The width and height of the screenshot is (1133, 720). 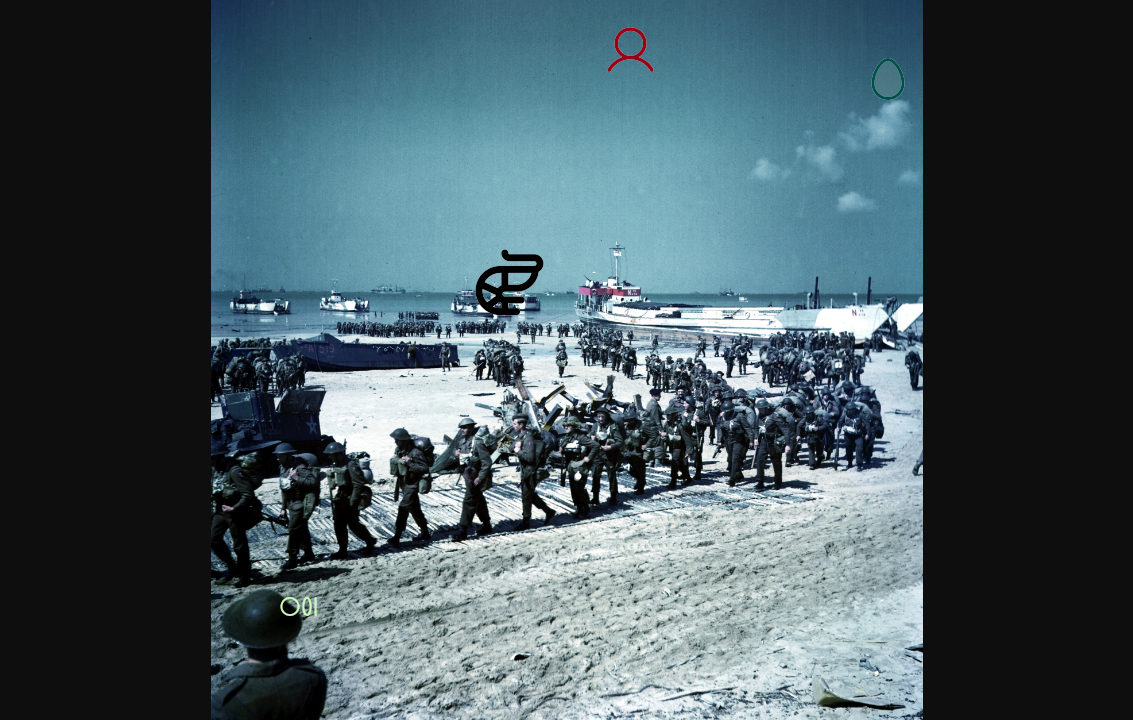 I want to click on view your profile, so click(x=630, y=50).